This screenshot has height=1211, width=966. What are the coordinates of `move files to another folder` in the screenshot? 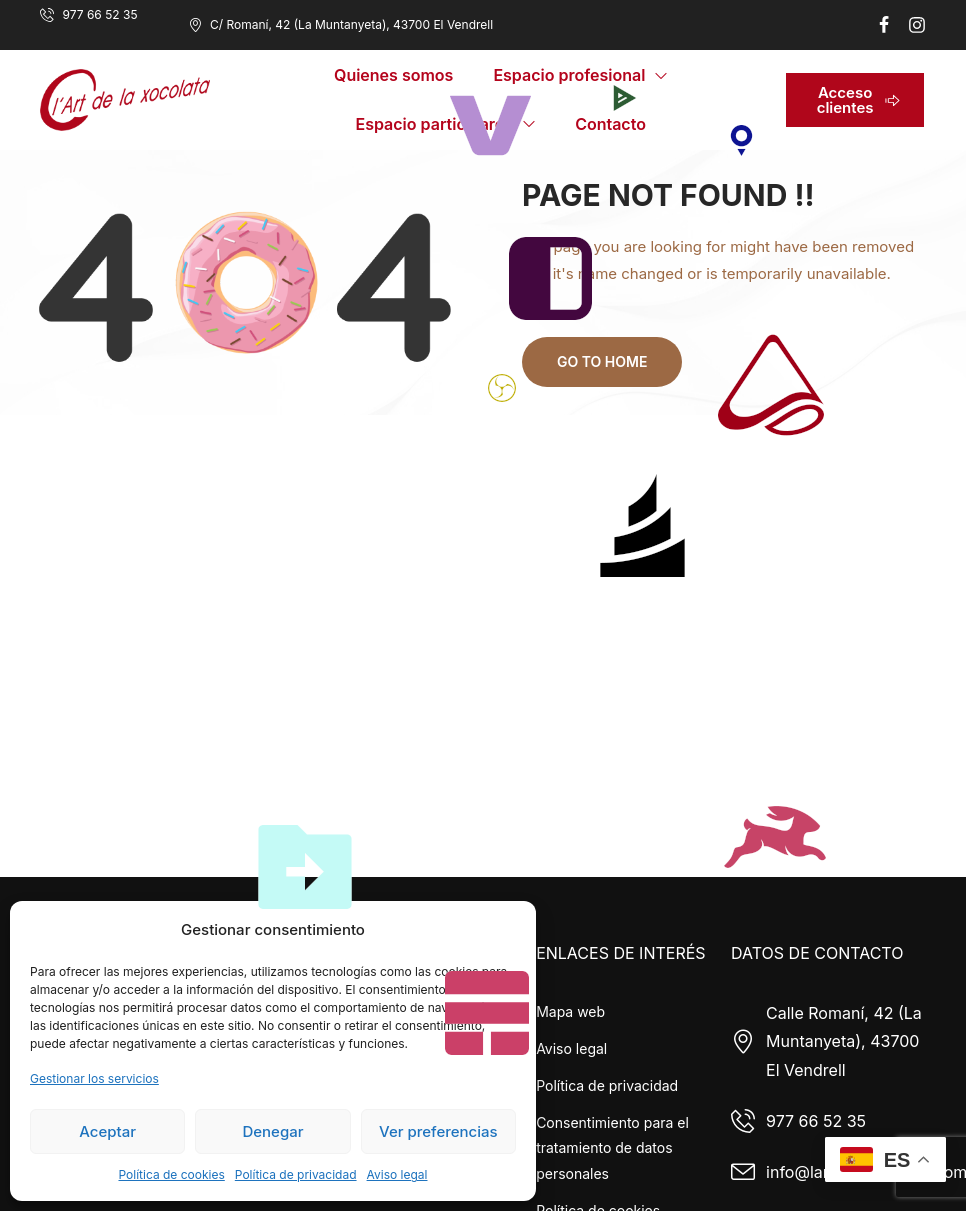 It's located at (305, 867).